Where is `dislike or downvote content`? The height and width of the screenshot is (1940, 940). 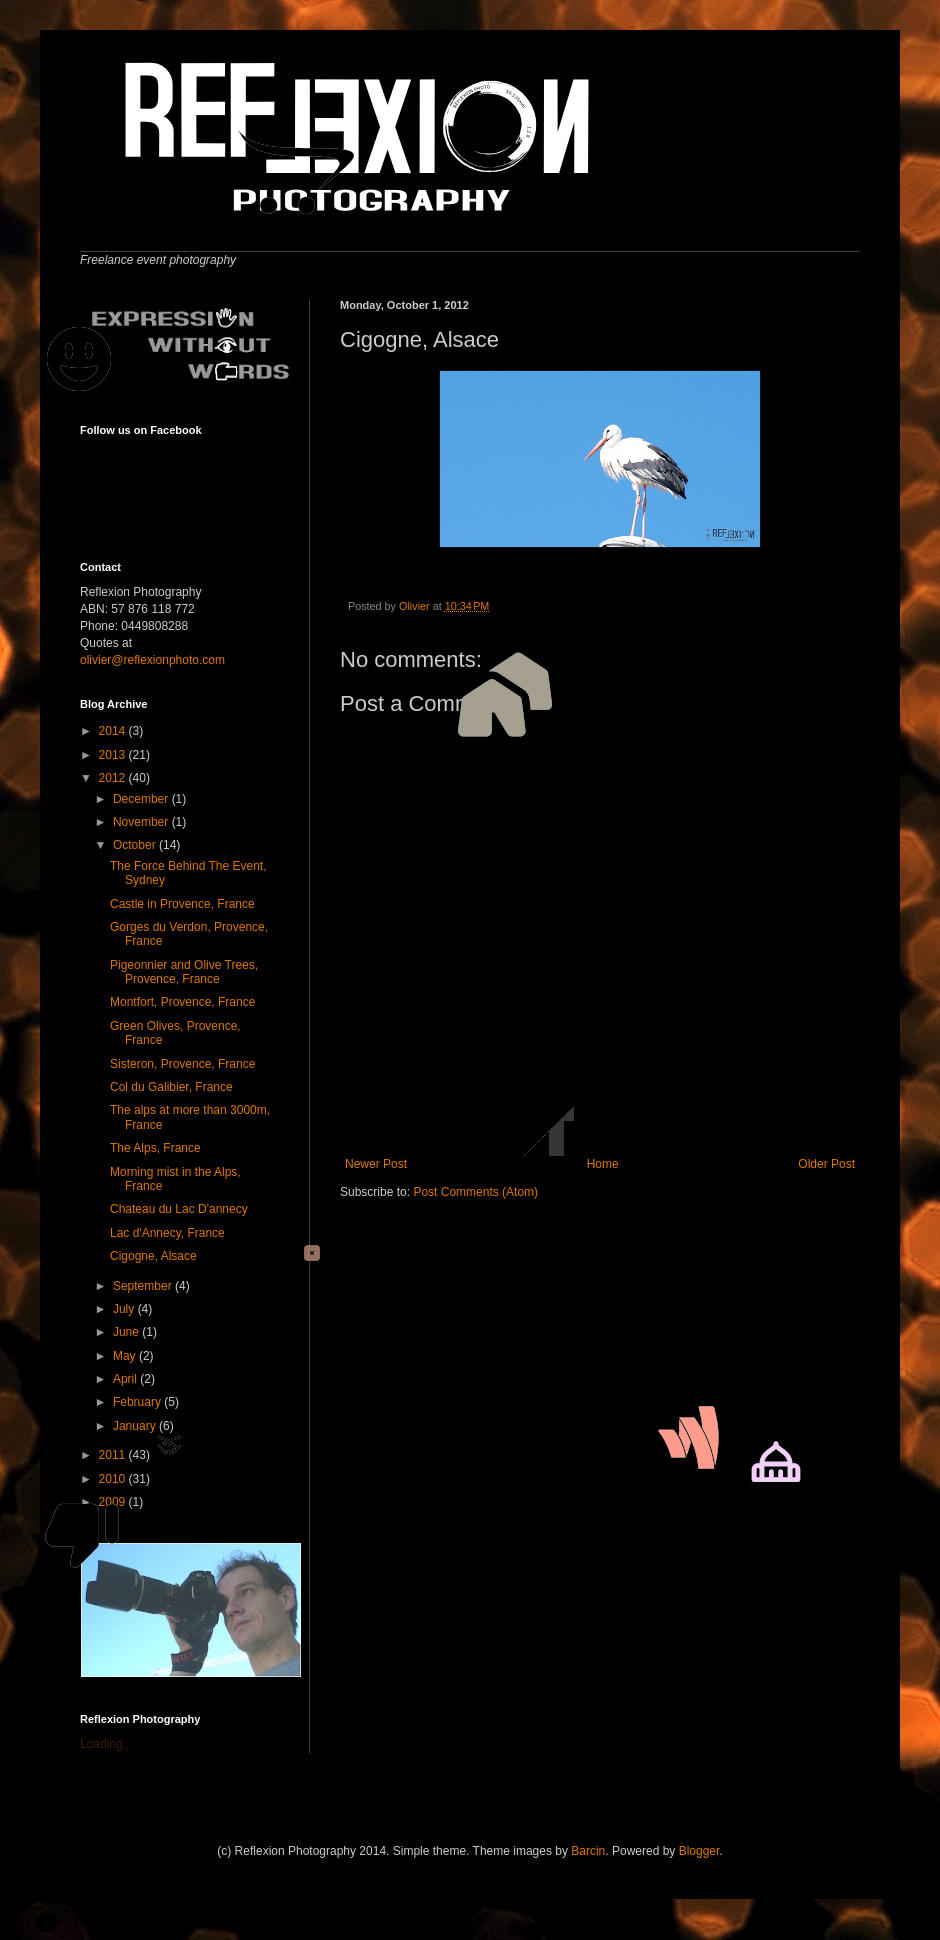 dislike or downvote content is located at coordinates (82, 1533).